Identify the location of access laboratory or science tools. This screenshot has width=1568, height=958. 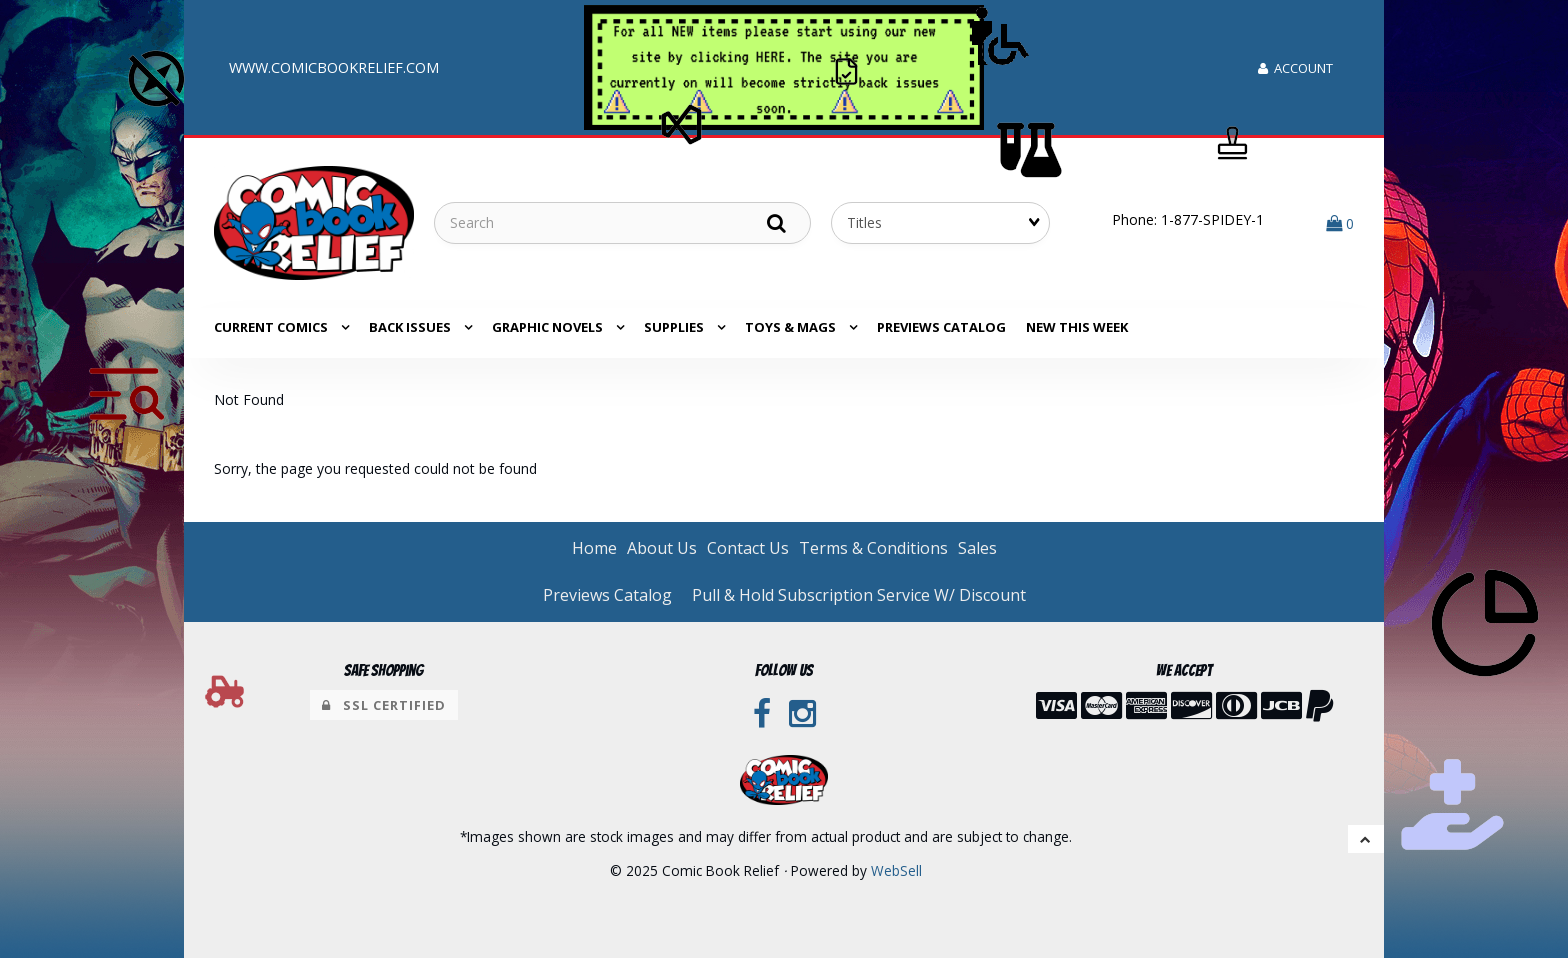
(1031, 150).